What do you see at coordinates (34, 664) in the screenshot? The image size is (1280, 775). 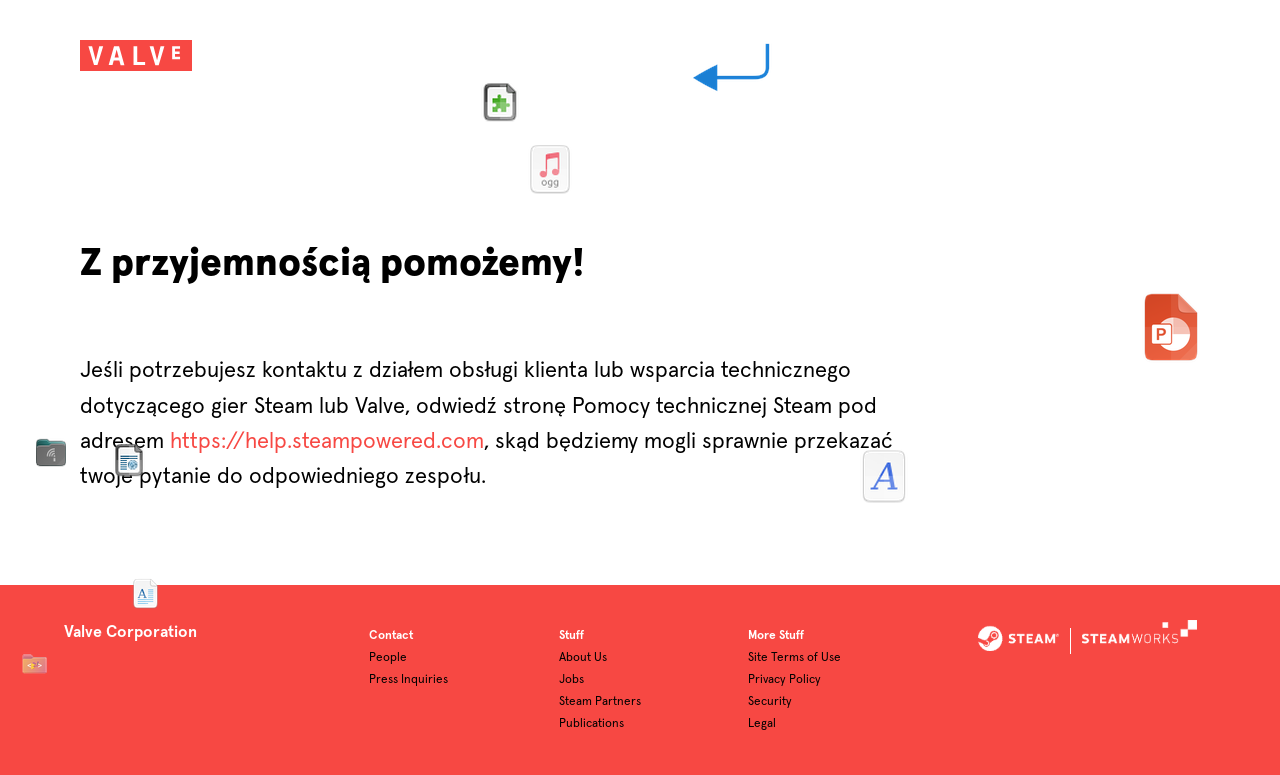 I see `folder containing styled-components files` at bounding box center [34, 664].